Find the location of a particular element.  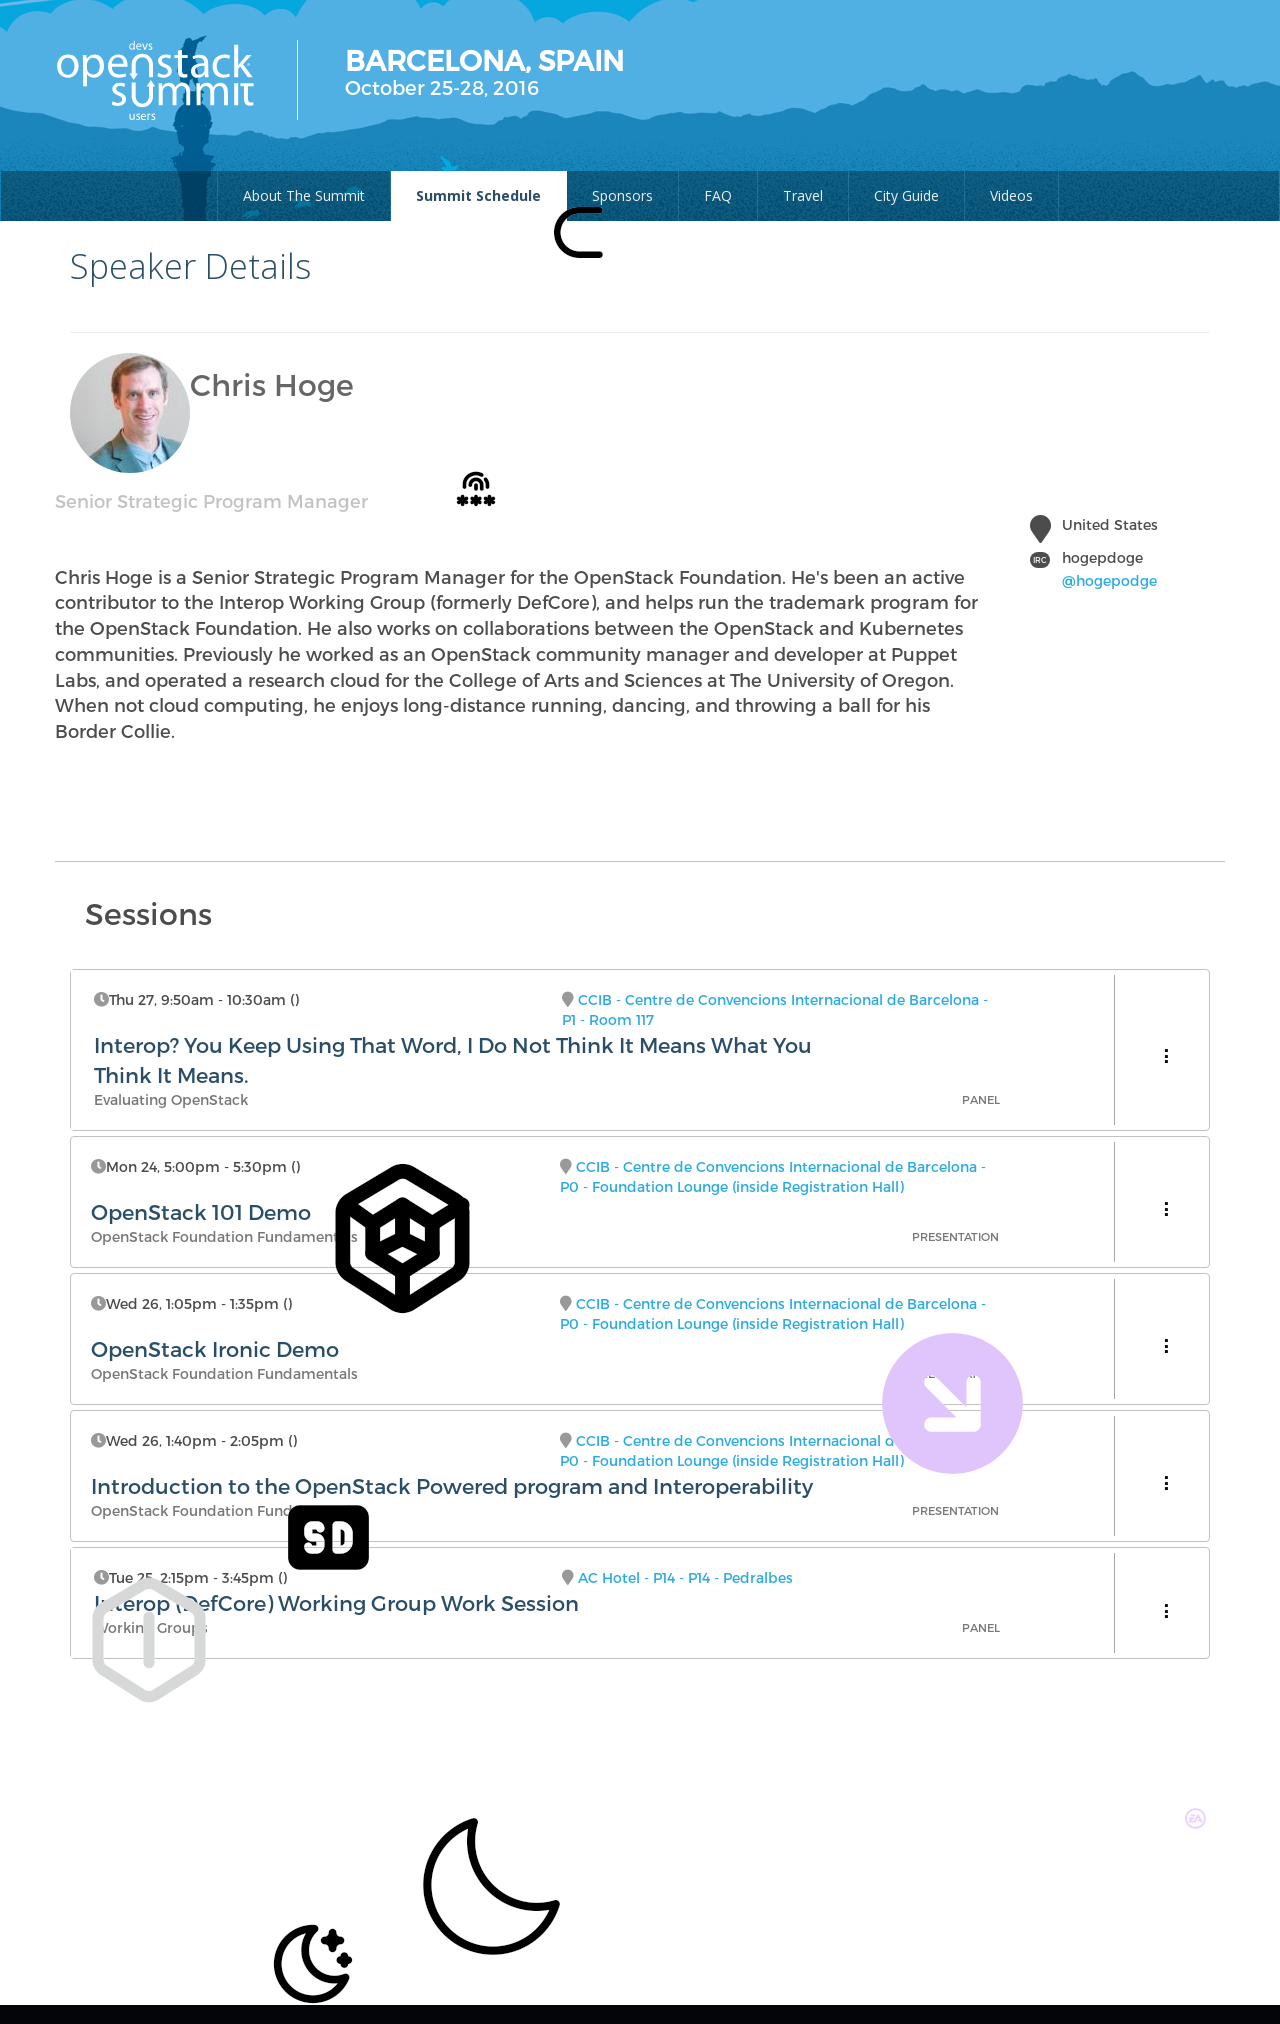

navigate to the next section diagonally is located at coordinates (952, 1403).